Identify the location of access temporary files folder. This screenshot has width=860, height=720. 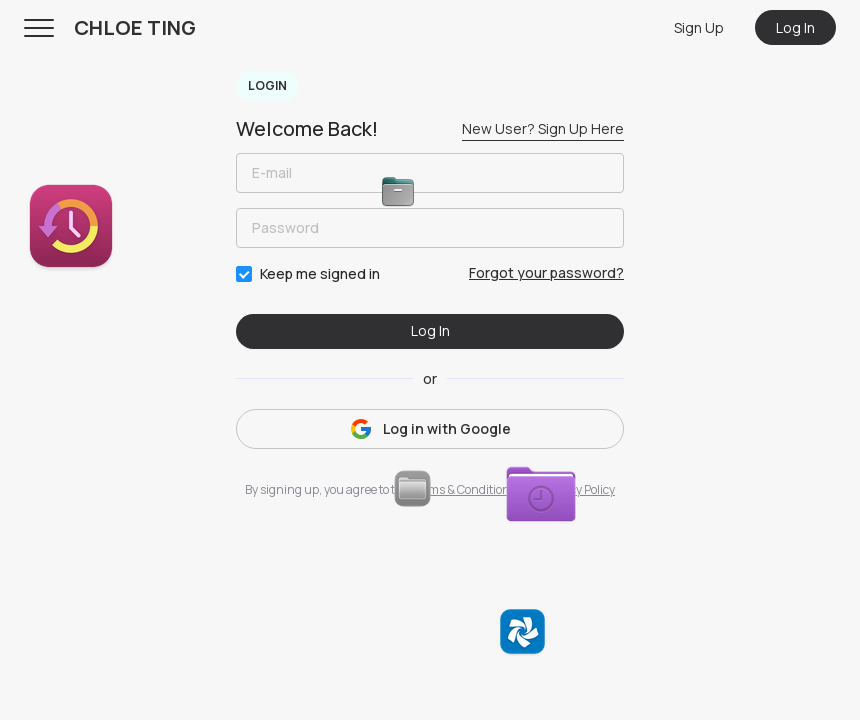
(541, 494).